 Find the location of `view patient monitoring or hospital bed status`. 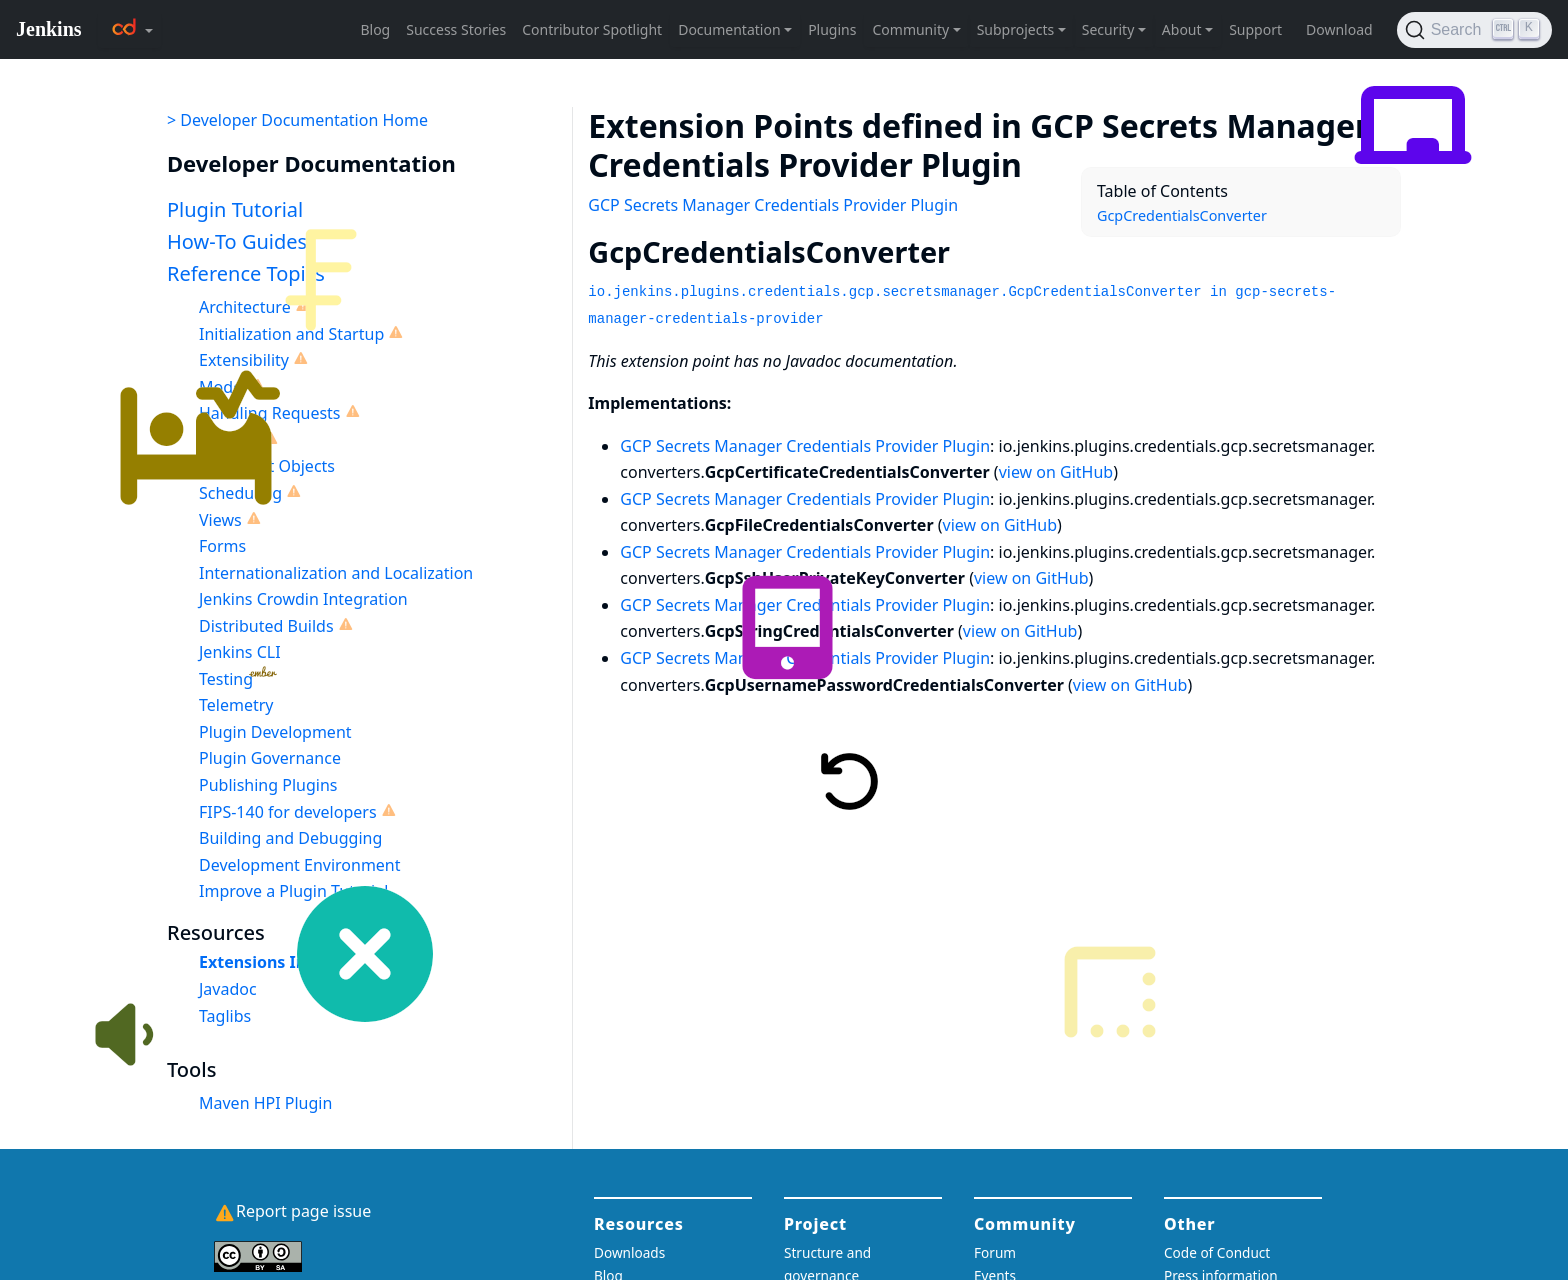

view patient monitoring or hospital bed status is located at coordinates (196, 446).